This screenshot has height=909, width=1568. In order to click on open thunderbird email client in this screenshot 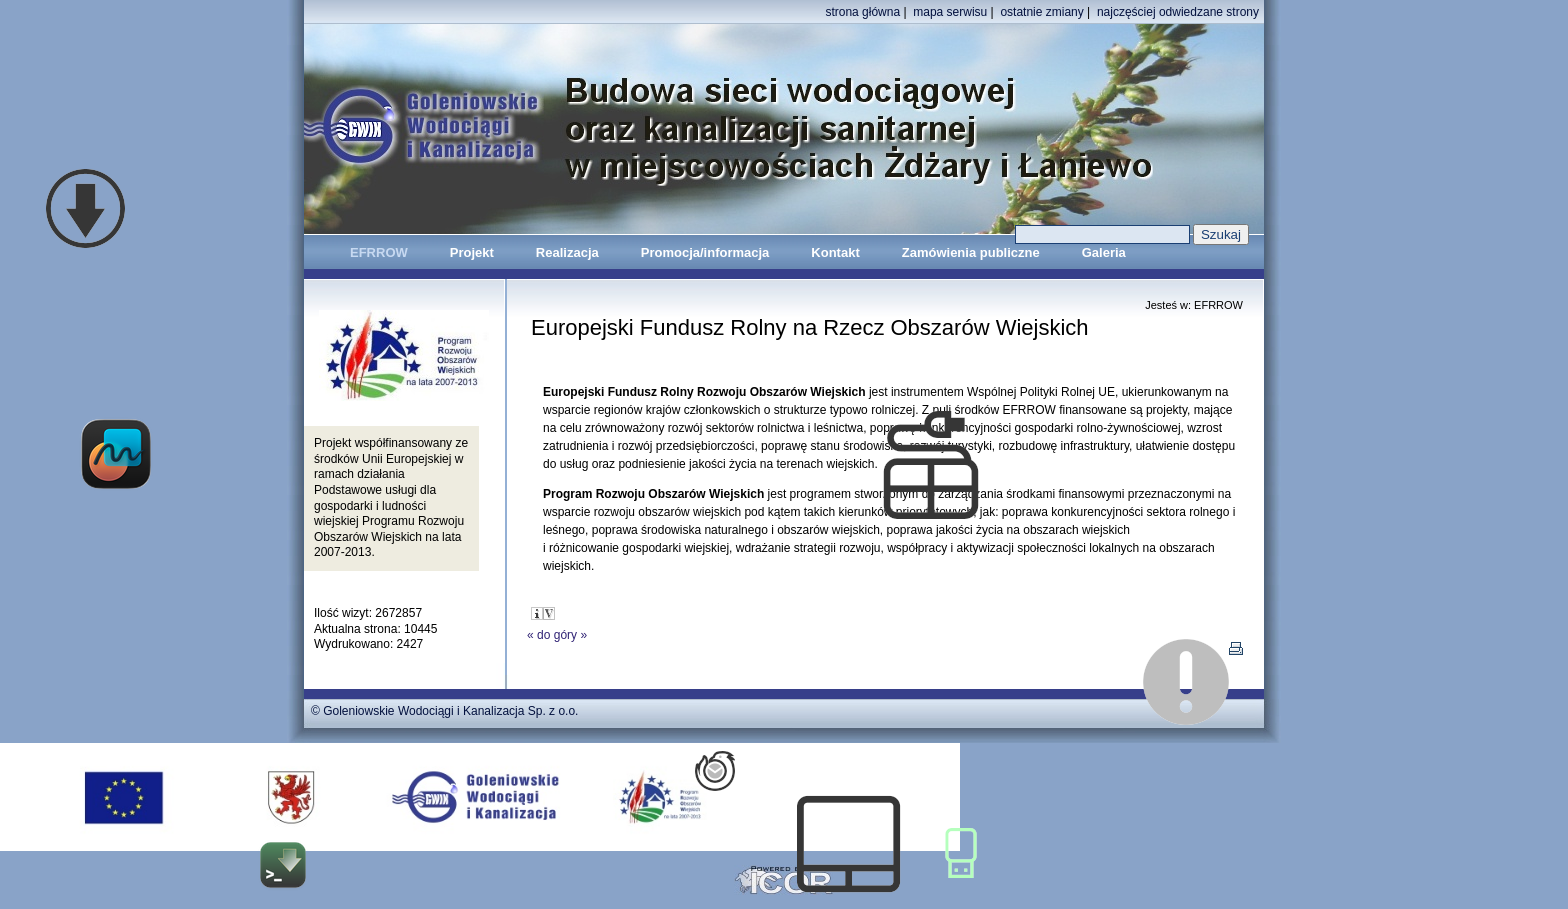, I will do `click(715, 771)`.